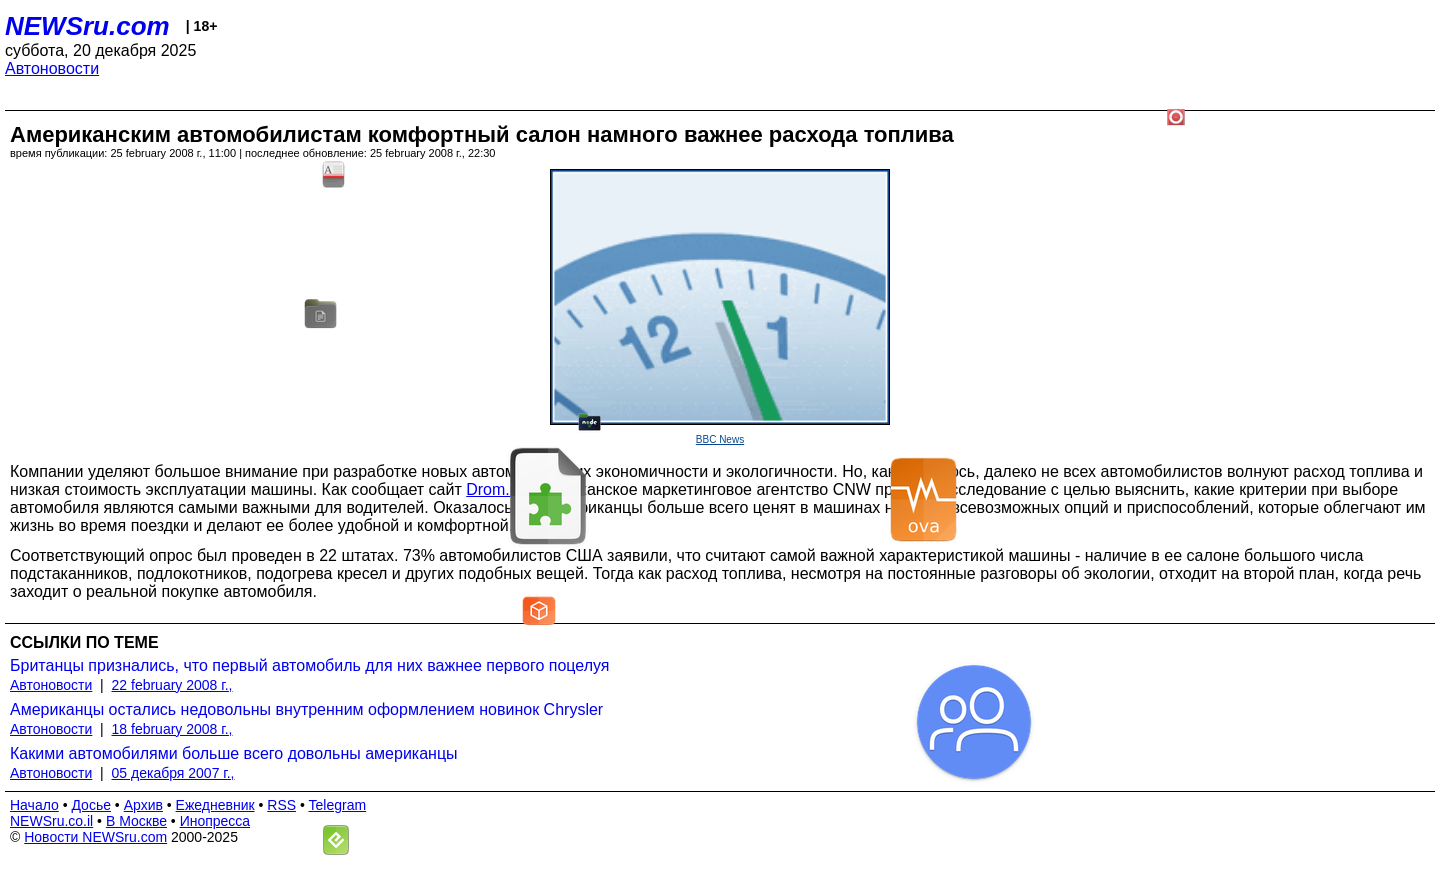 The image size is (1440, 876). What do you see at coordinates (539, 610) in the screenshot?
I see `open a 3ds format 3d model file` at bounding box center [539, 610].